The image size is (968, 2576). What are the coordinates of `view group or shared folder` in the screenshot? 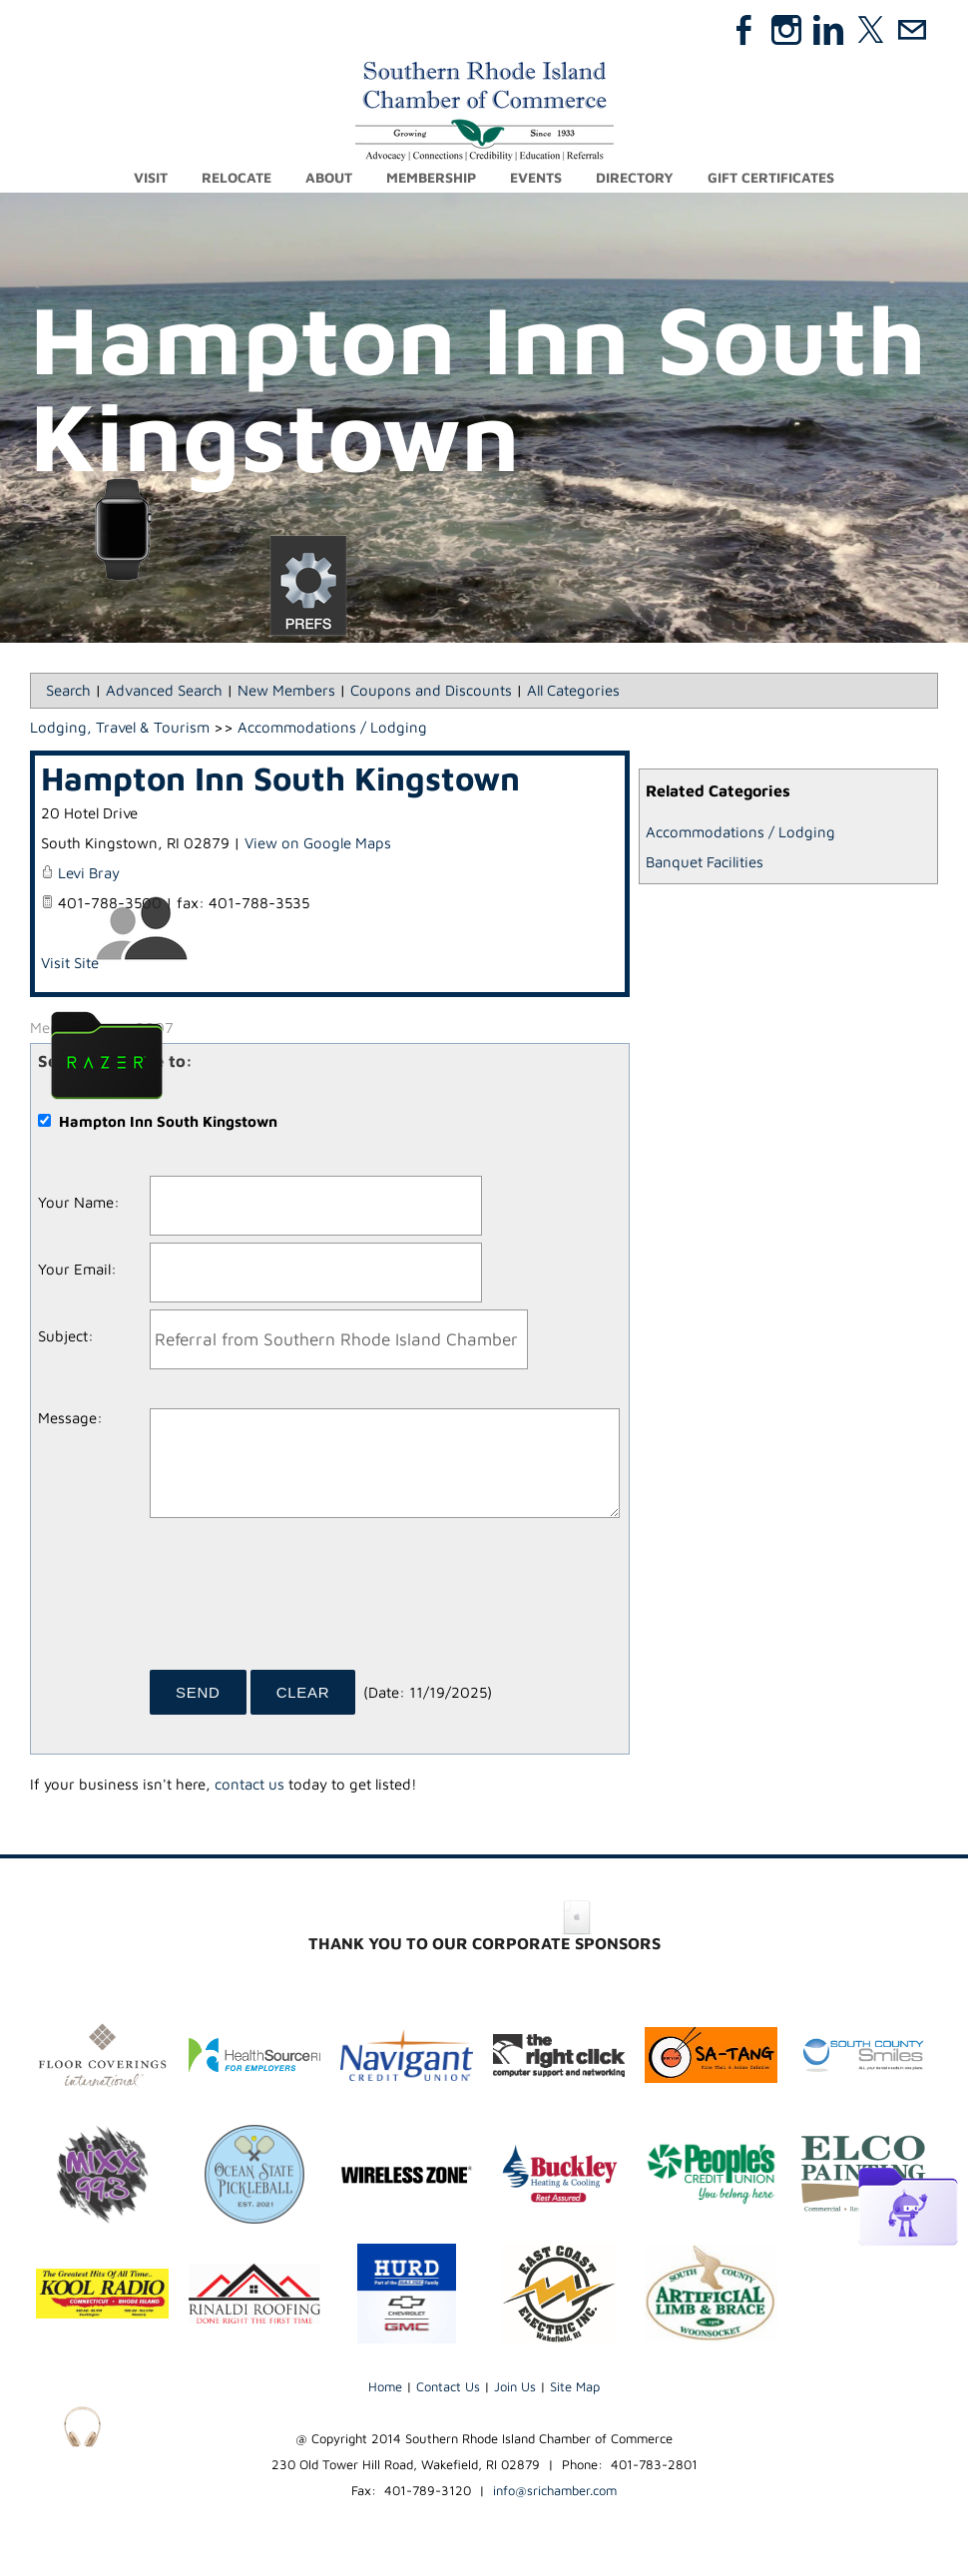 It's located at (142, 919).